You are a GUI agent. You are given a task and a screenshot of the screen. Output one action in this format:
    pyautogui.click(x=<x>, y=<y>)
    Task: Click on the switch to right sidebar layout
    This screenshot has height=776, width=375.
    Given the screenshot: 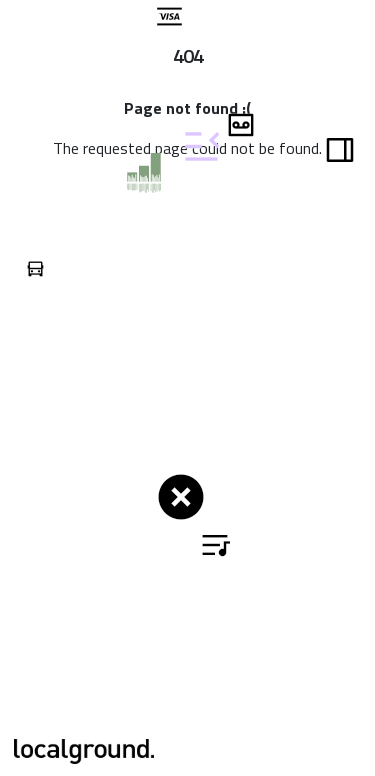 What is the action you would take?
    pyautogui.click(x=340, y=150)
    